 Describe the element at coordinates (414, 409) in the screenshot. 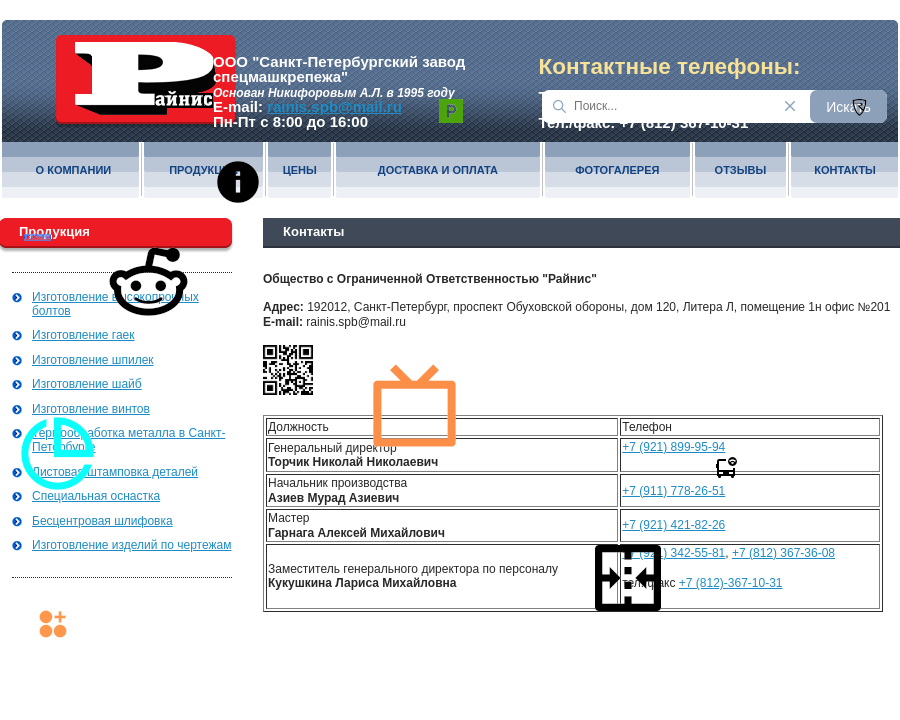

I see `access TV or video streaming features` at that location.